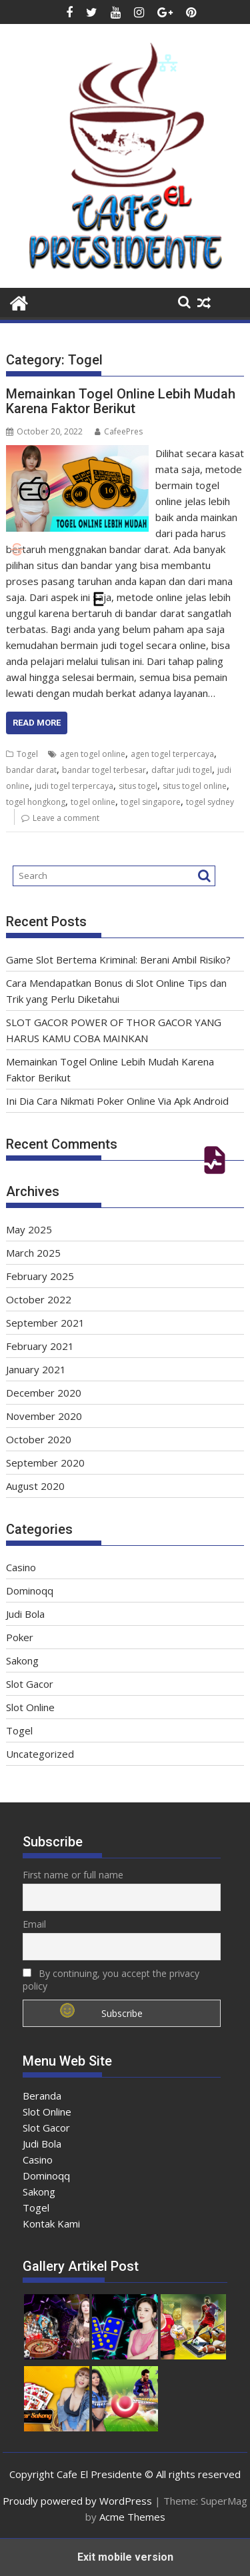  I want to click on the letter "e" icon, typically used for alphabetical indexing or text formatting, so click(99, 599).